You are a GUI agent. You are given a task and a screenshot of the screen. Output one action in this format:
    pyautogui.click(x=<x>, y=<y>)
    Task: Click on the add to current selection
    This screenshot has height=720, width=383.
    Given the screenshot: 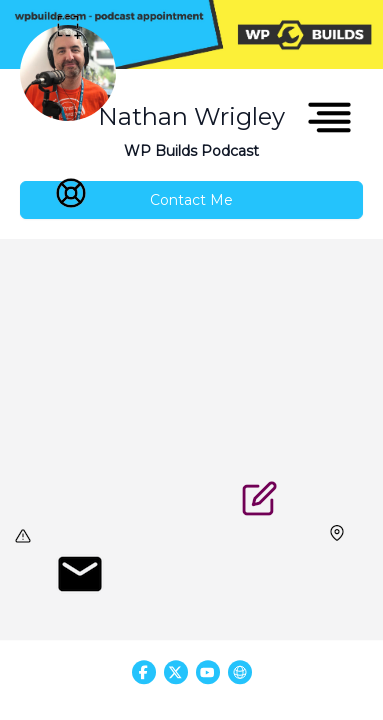 What is the action you would take?
    pyautogui.click(x=68, y=26)
    